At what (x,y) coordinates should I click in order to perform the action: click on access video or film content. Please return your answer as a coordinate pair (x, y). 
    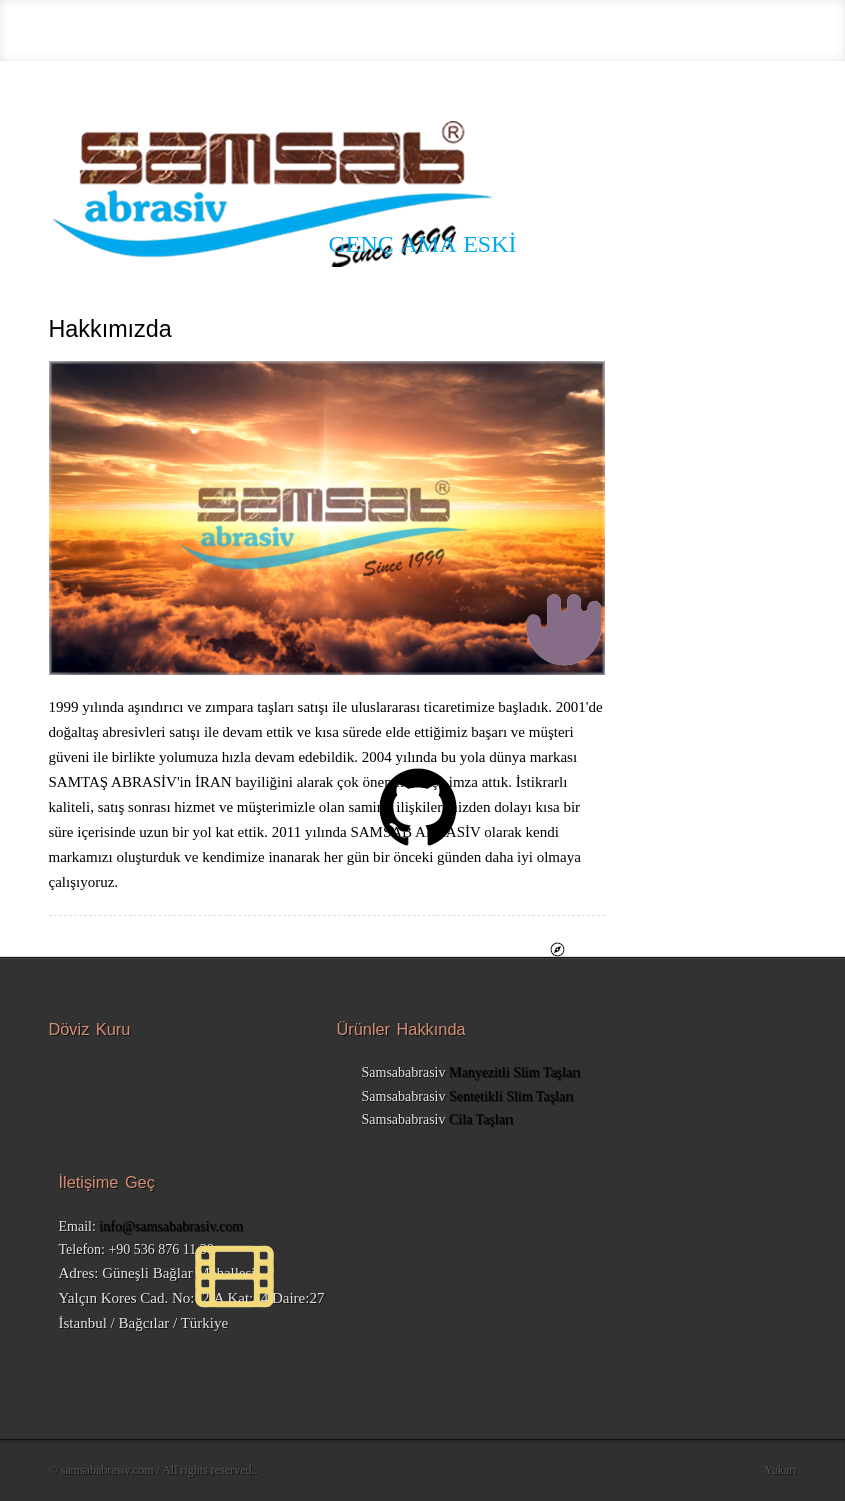
    Looking at the image, I should click on (234, 1276).